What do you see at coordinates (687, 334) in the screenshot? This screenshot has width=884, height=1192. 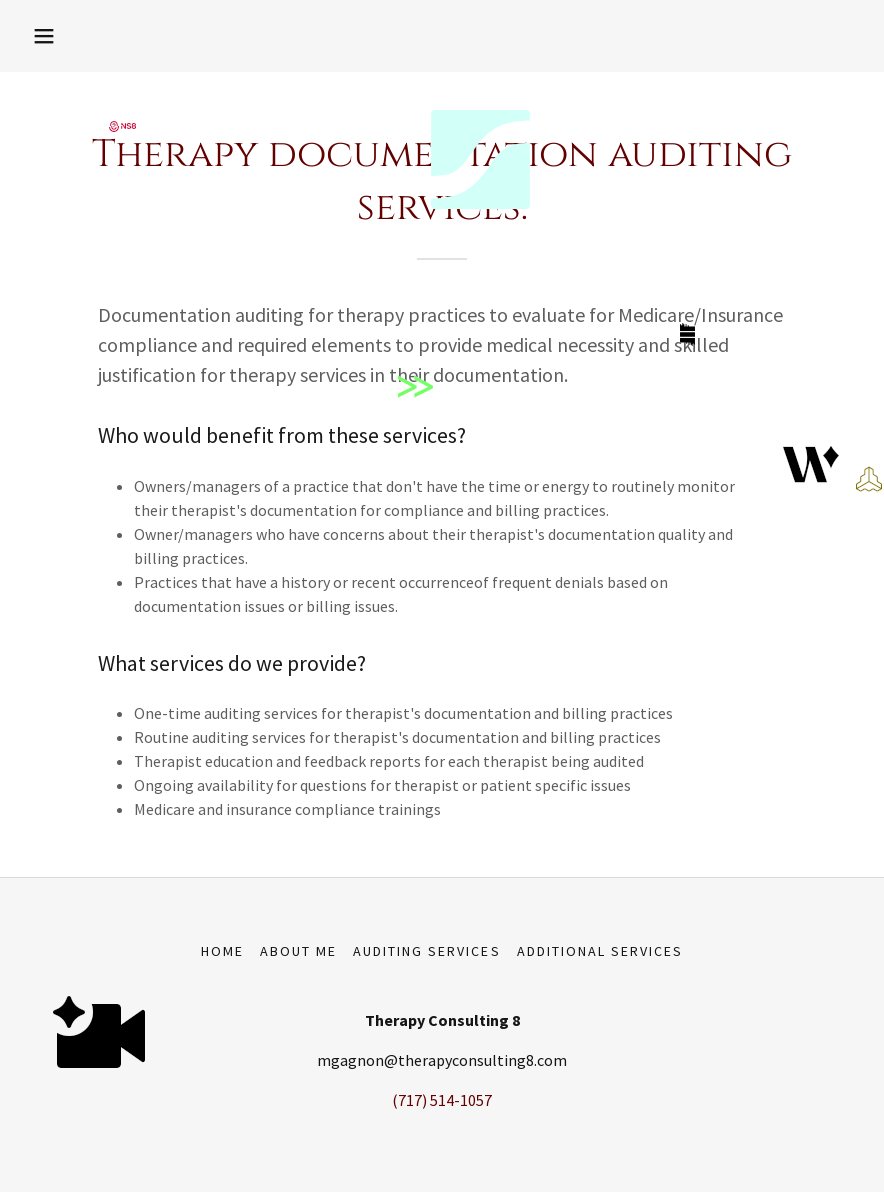 I see `RxDB database logo` at bounding box center [687, 334].